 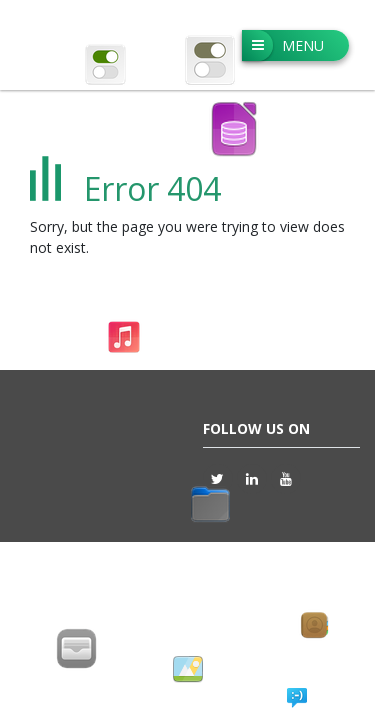 What do you see at coordinates (188, 669) in the screenshot?
I see `open photo manager application` at bounding box center [188, 669].